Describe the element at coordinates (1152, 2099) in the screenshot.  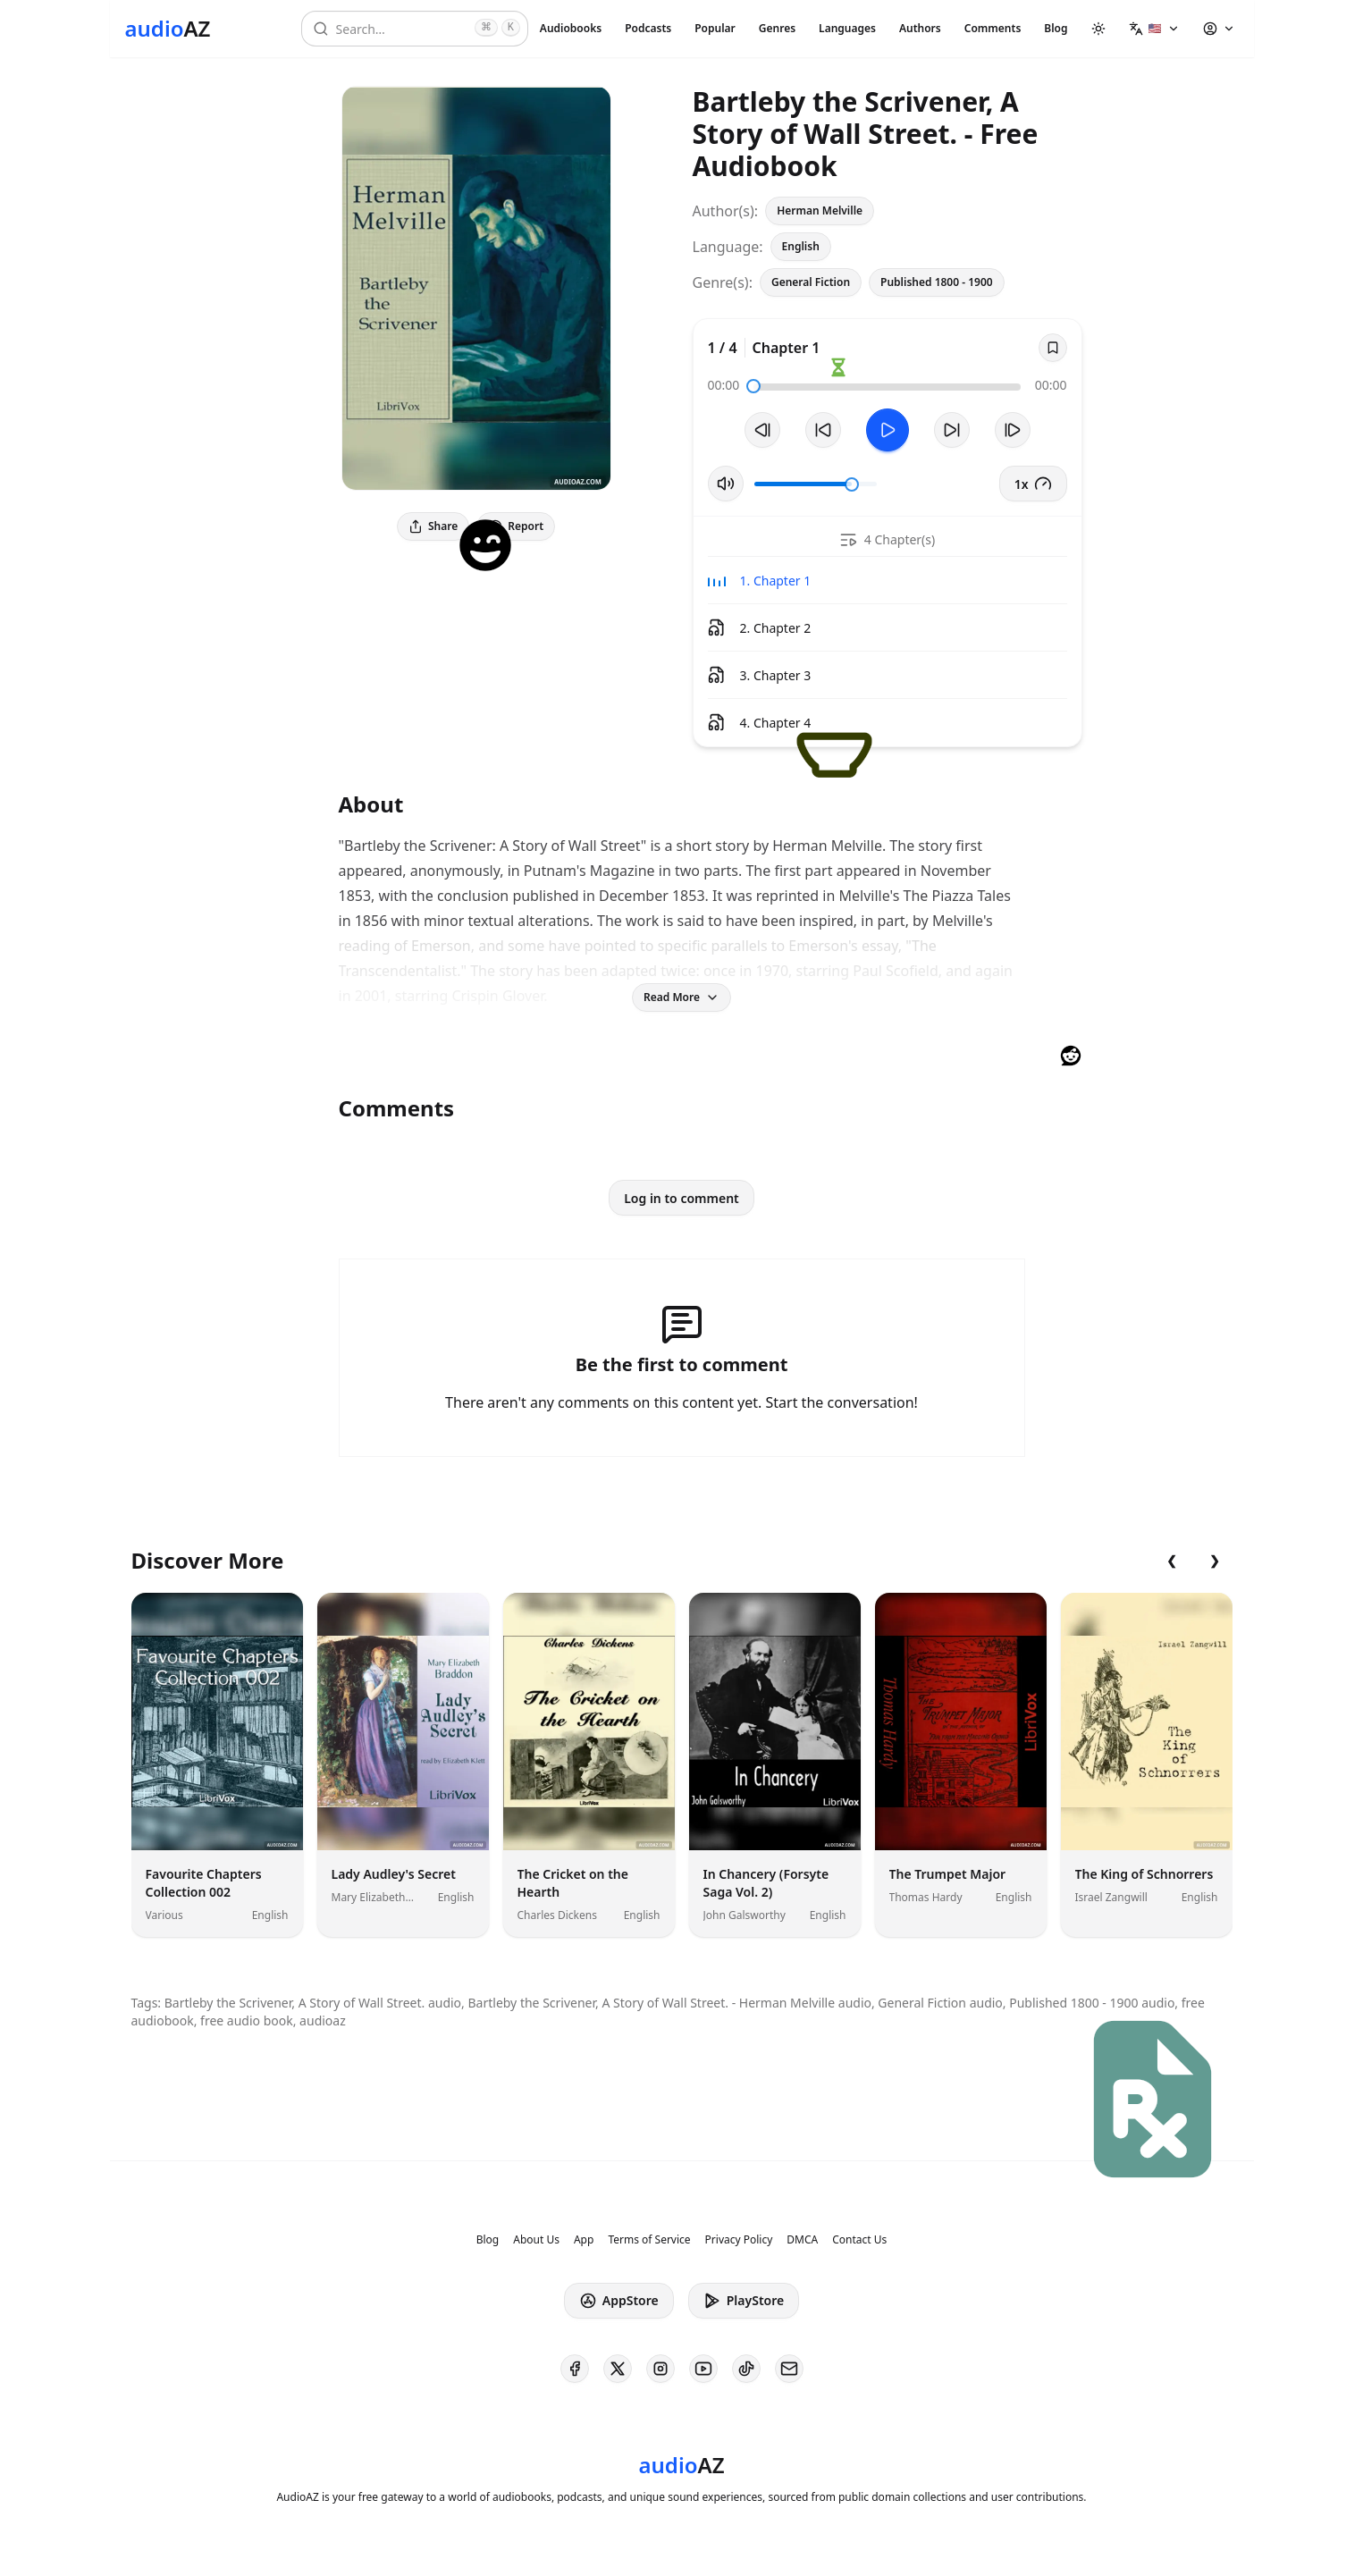
I see `view prescription document` at that location.